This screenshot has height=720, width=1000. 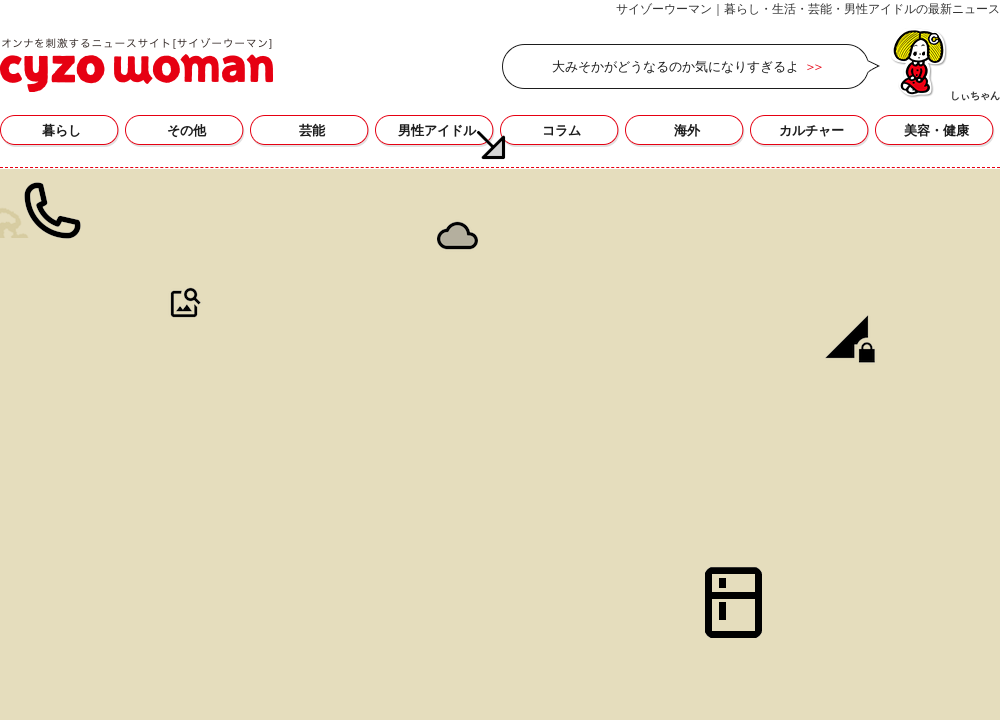 I want to click on navigate to the next item diagonally, so click(x=491, y=145).